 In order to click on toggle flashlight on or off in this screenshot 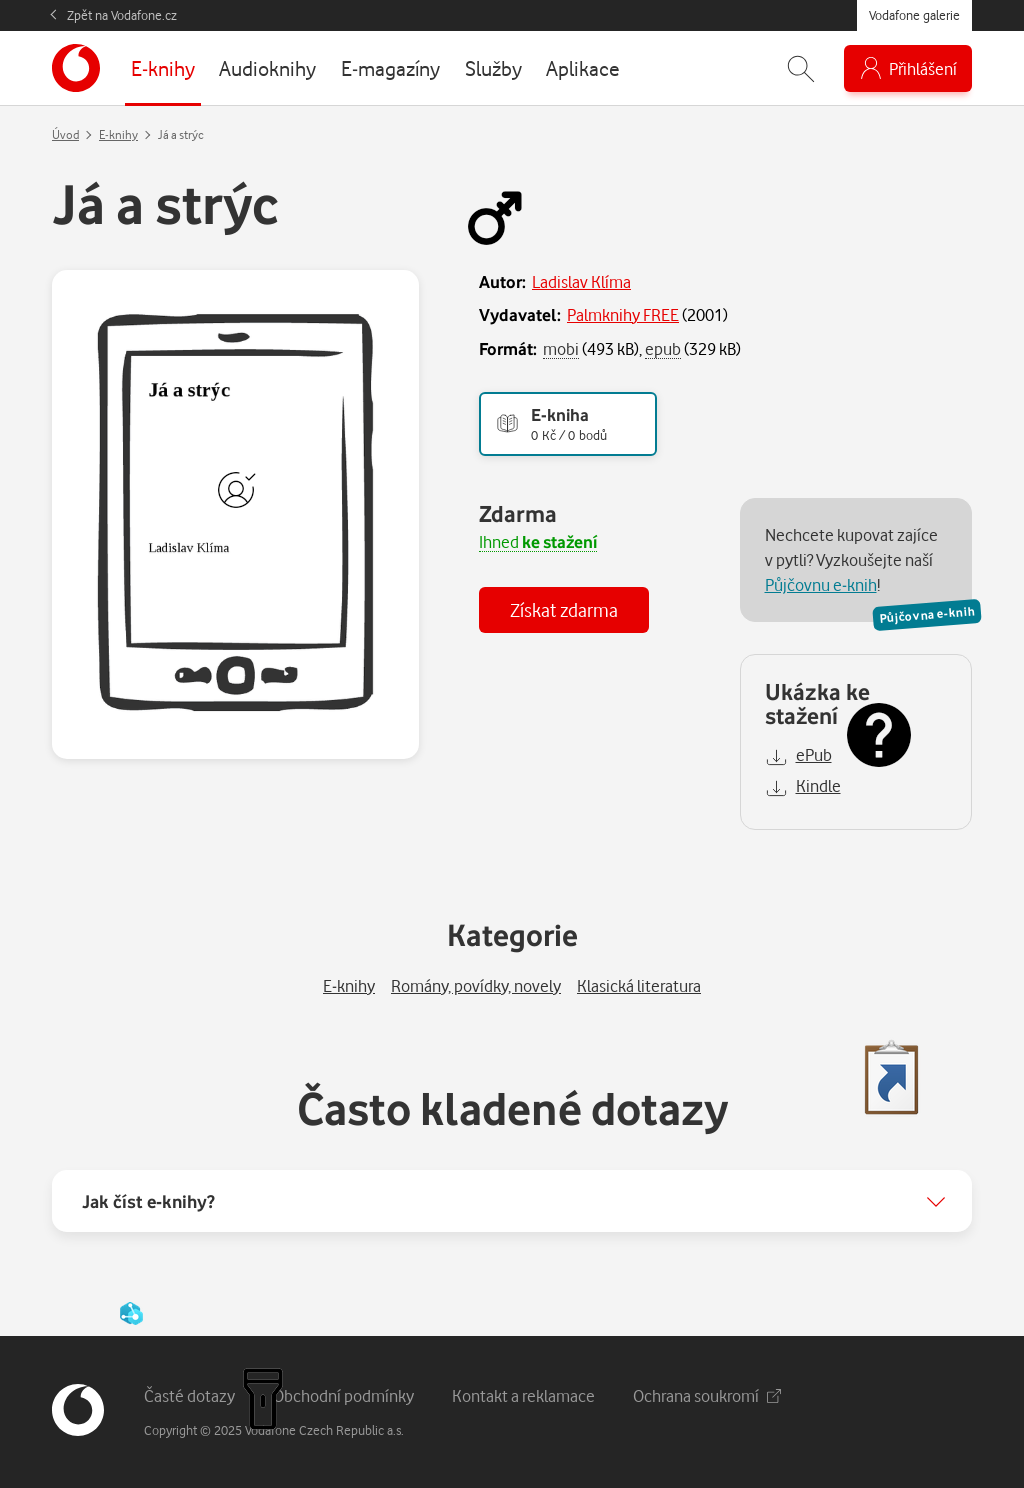, I will do `click(263, 1399)`.